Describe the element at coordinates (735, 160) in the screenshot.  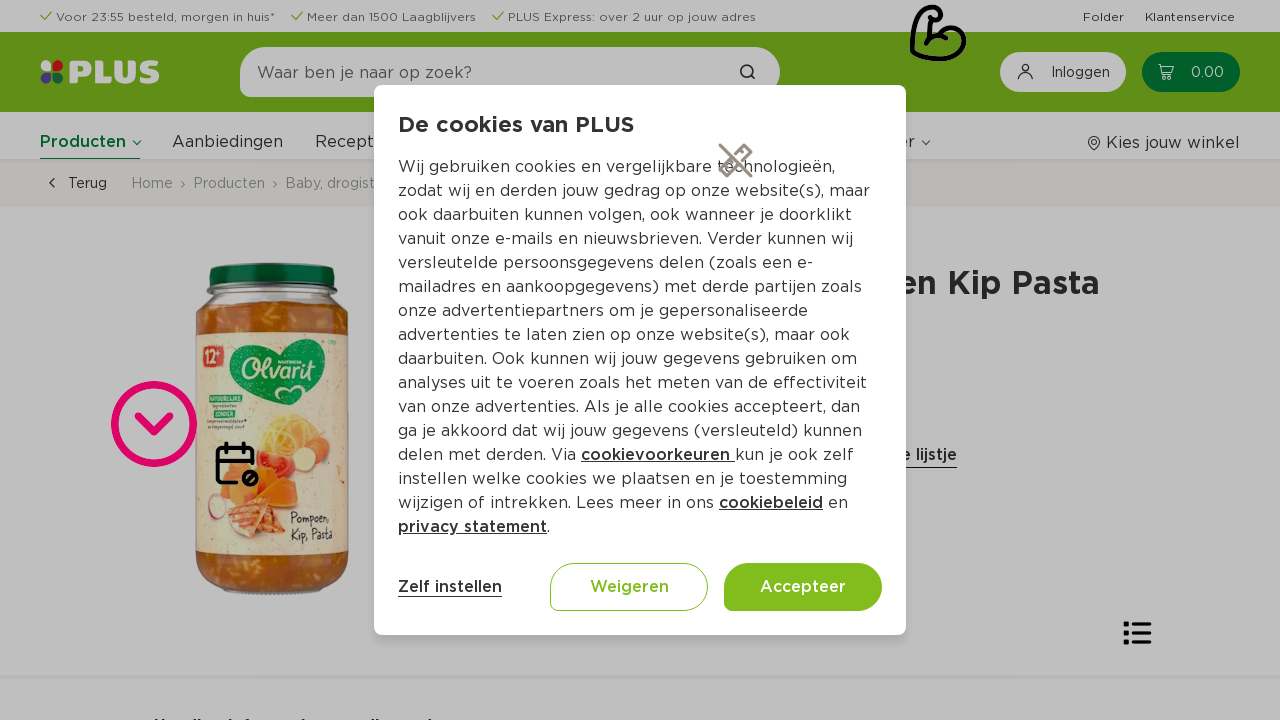
I see `disable measurement tools` at that location.